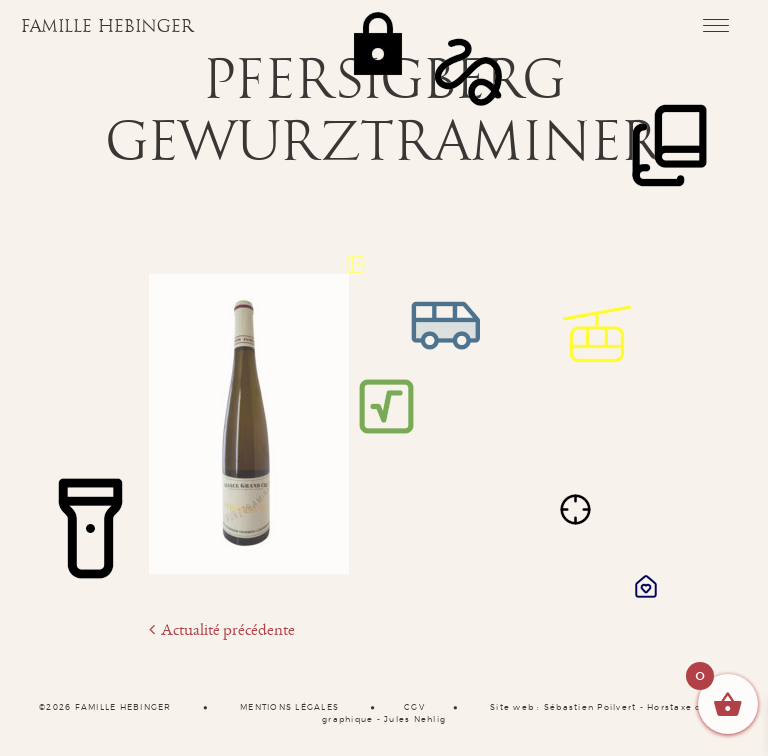  What do you see at coordinates (669, 145) in the screenshot?
I see `duplicate or copy a book/document` at bounding box center [669, 145].